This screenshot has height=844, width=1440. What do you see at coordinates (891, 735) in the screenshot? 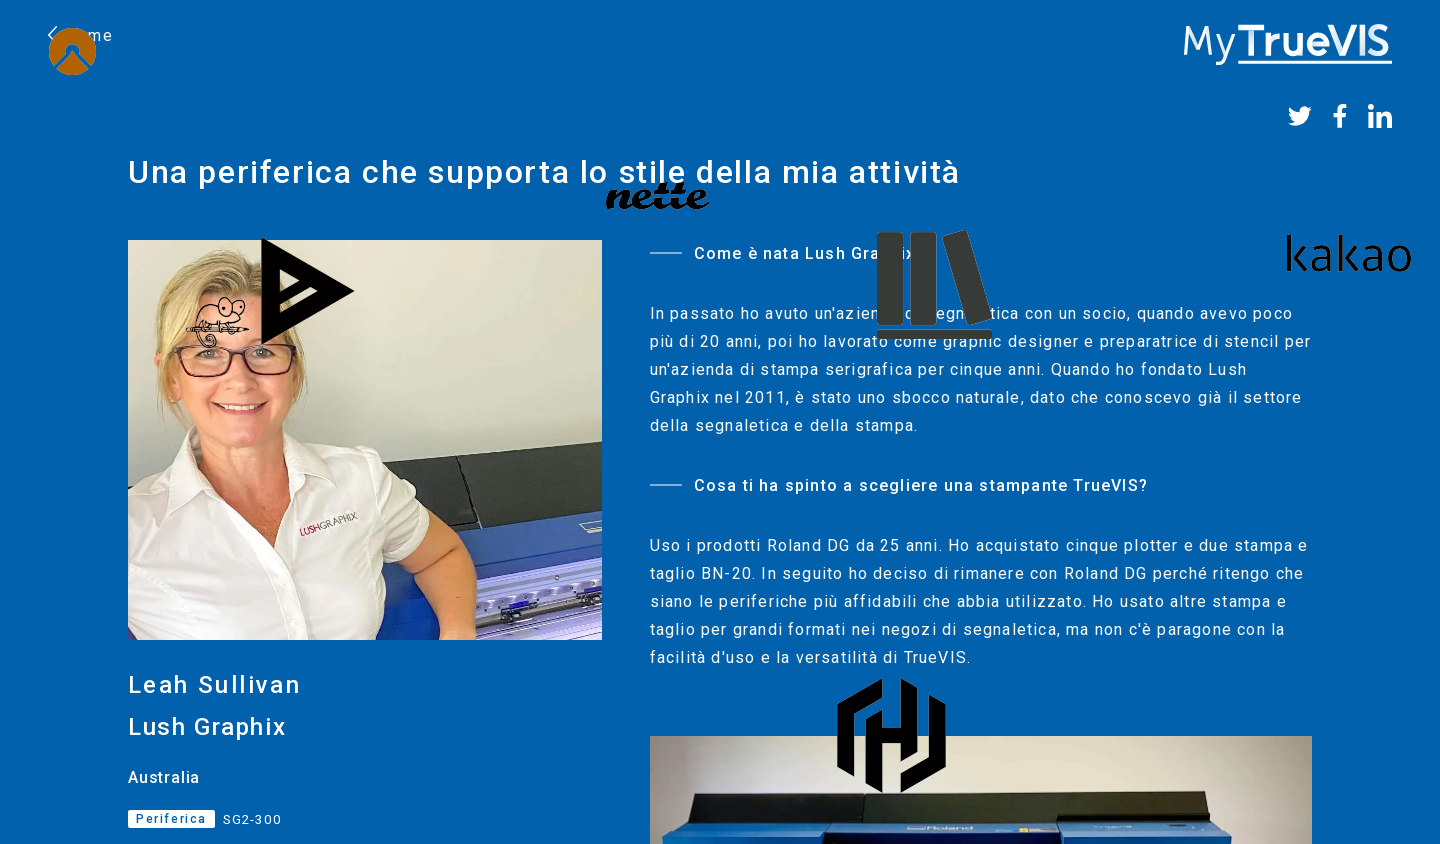
I see `HashiCorp company logo` at bounding box center [891, 735].